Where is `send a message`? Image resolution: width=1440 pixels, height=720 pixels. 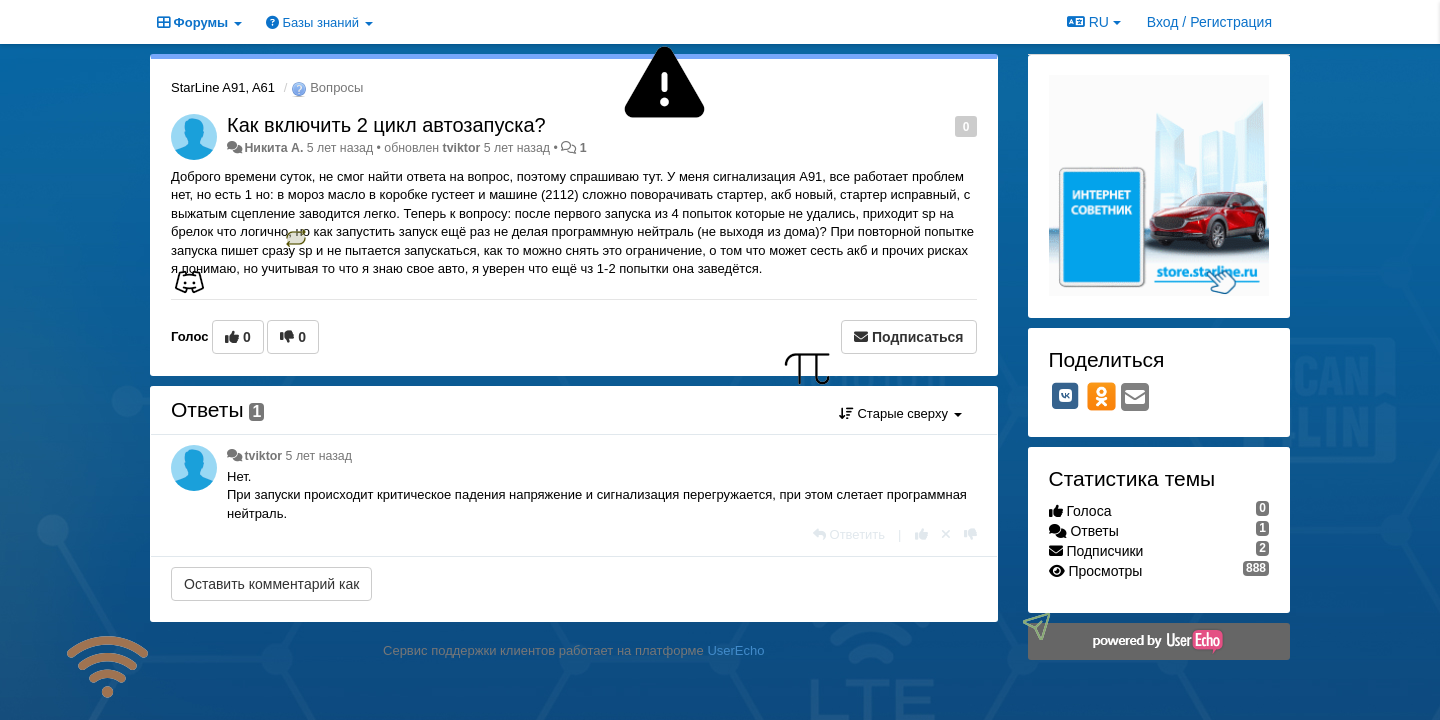 send a message is located at coordinates (1037, 625).